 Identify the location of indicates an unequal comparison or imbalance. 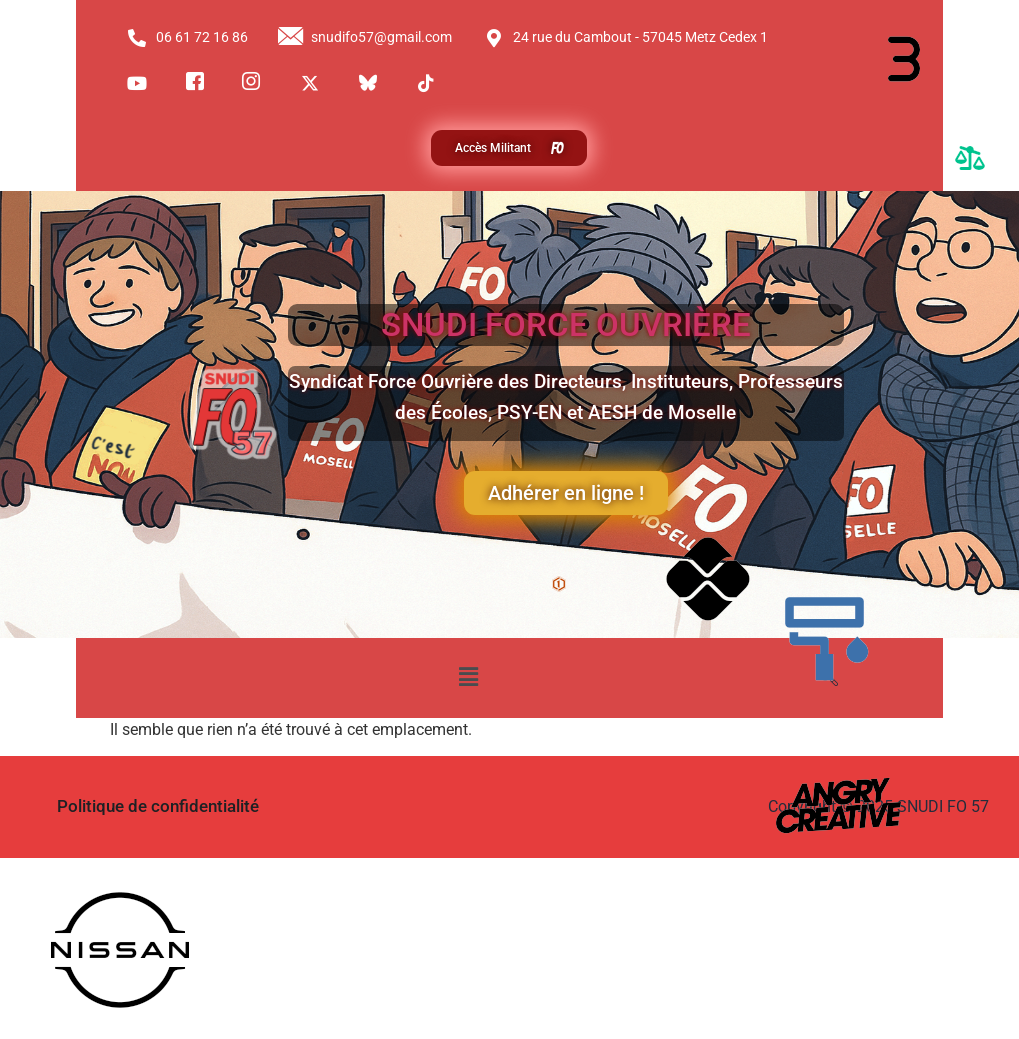
(970, 158).